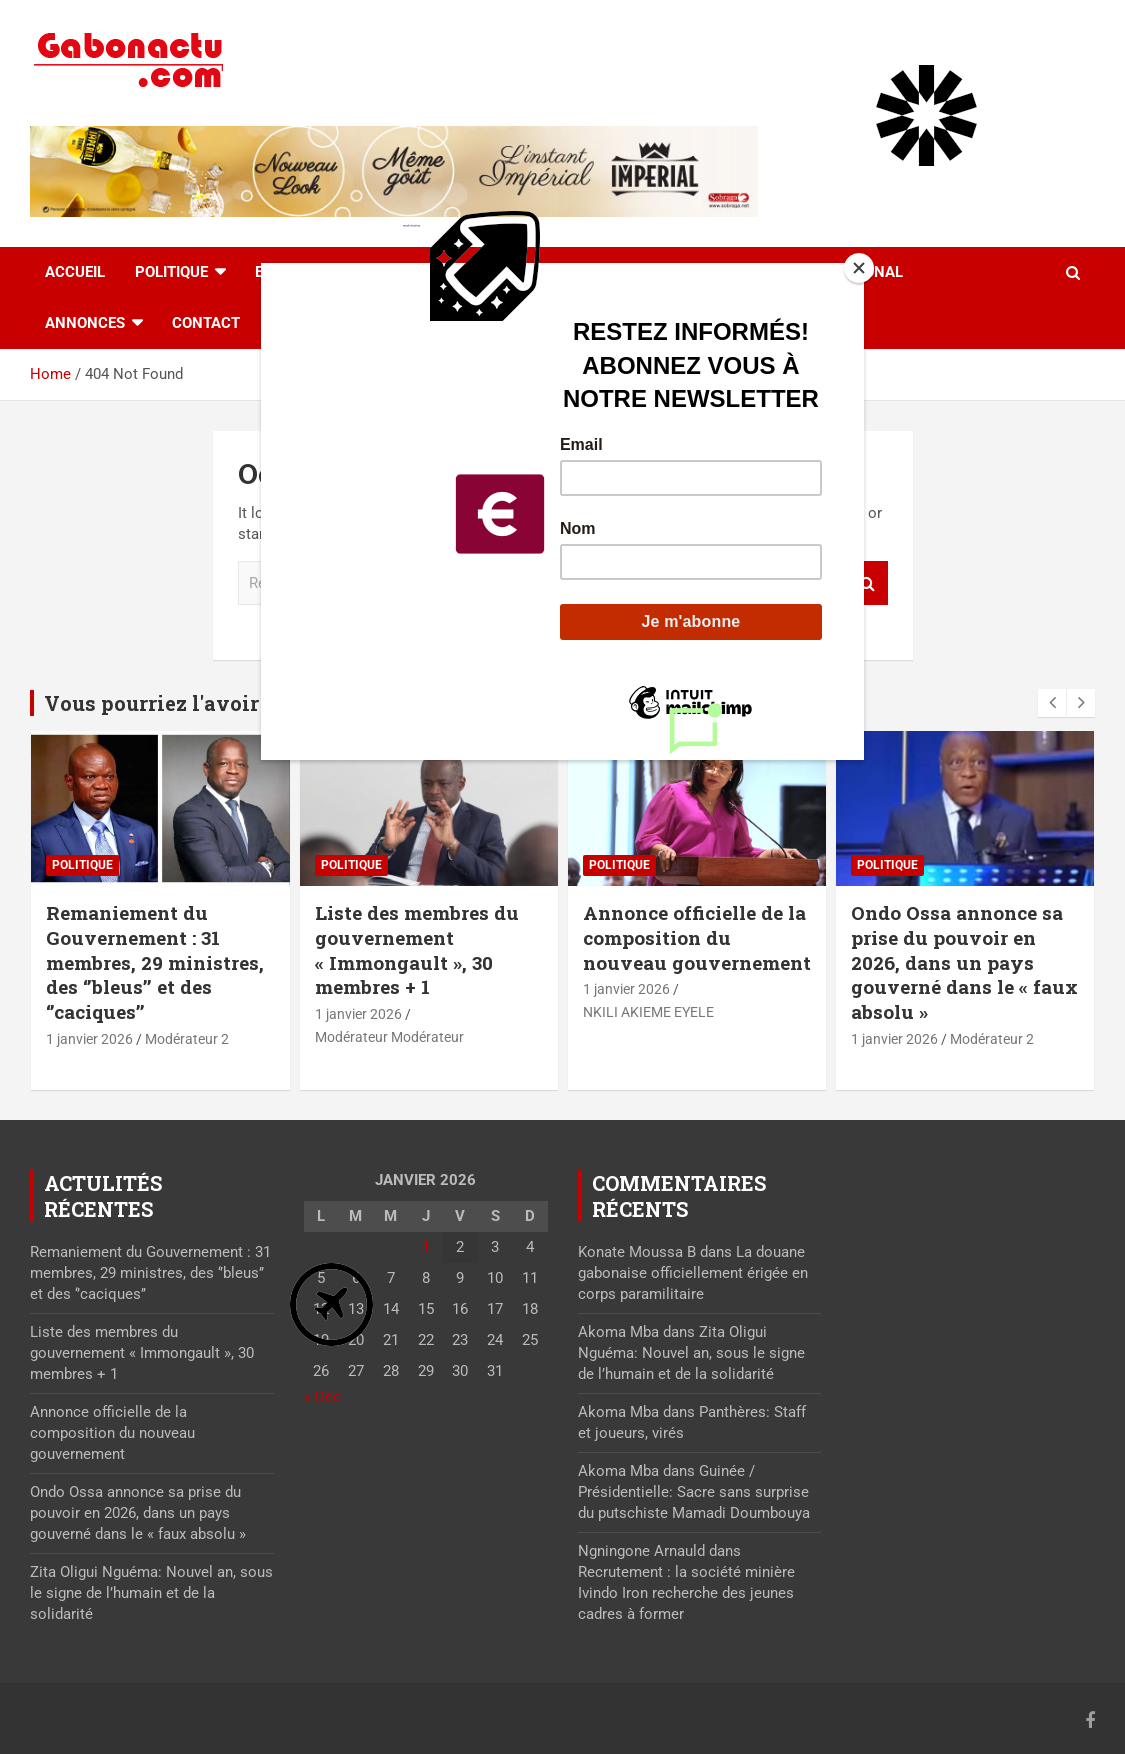 The height and width of the screenshot is (1754, 1125). I want to click on cockpit server management application logo, so click(331, 1304).